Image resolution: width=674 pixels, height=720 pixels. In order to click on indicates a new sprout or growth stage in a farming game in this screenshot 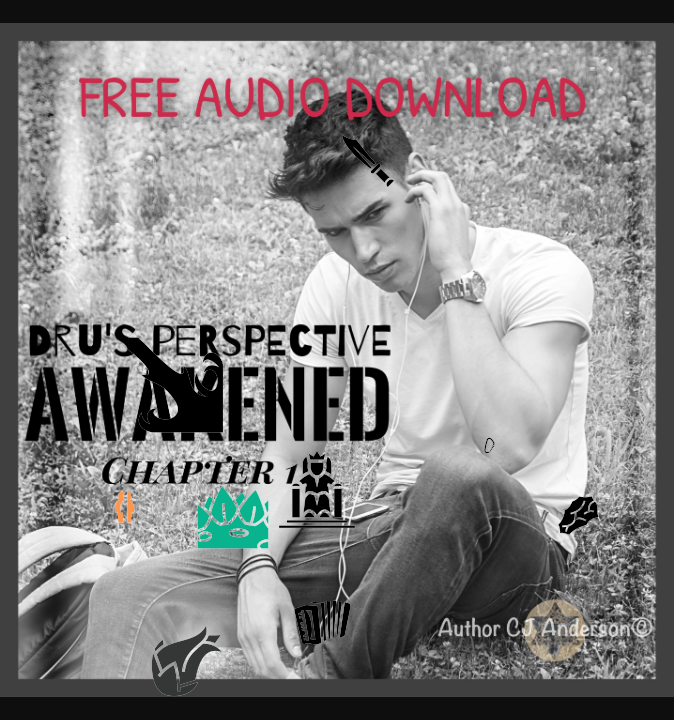, I will do `click(187, 661)`.